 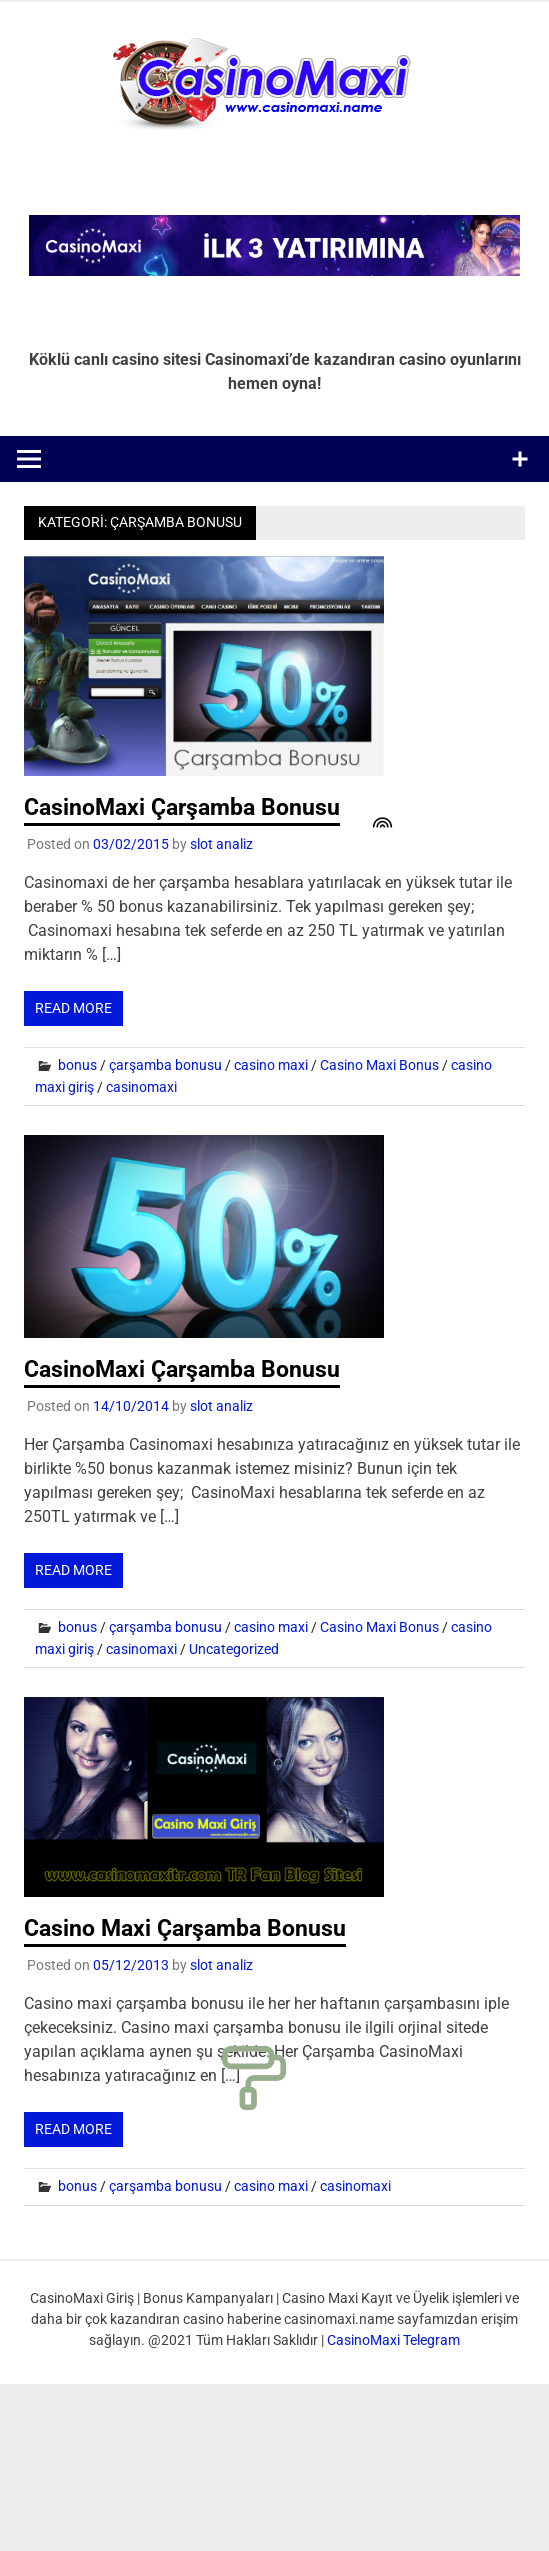 What do you see at coordinates (382, 822) in the screenshot?
I see `indicates pride or LGBTQ+ related content` at bounding box center [382, 822].